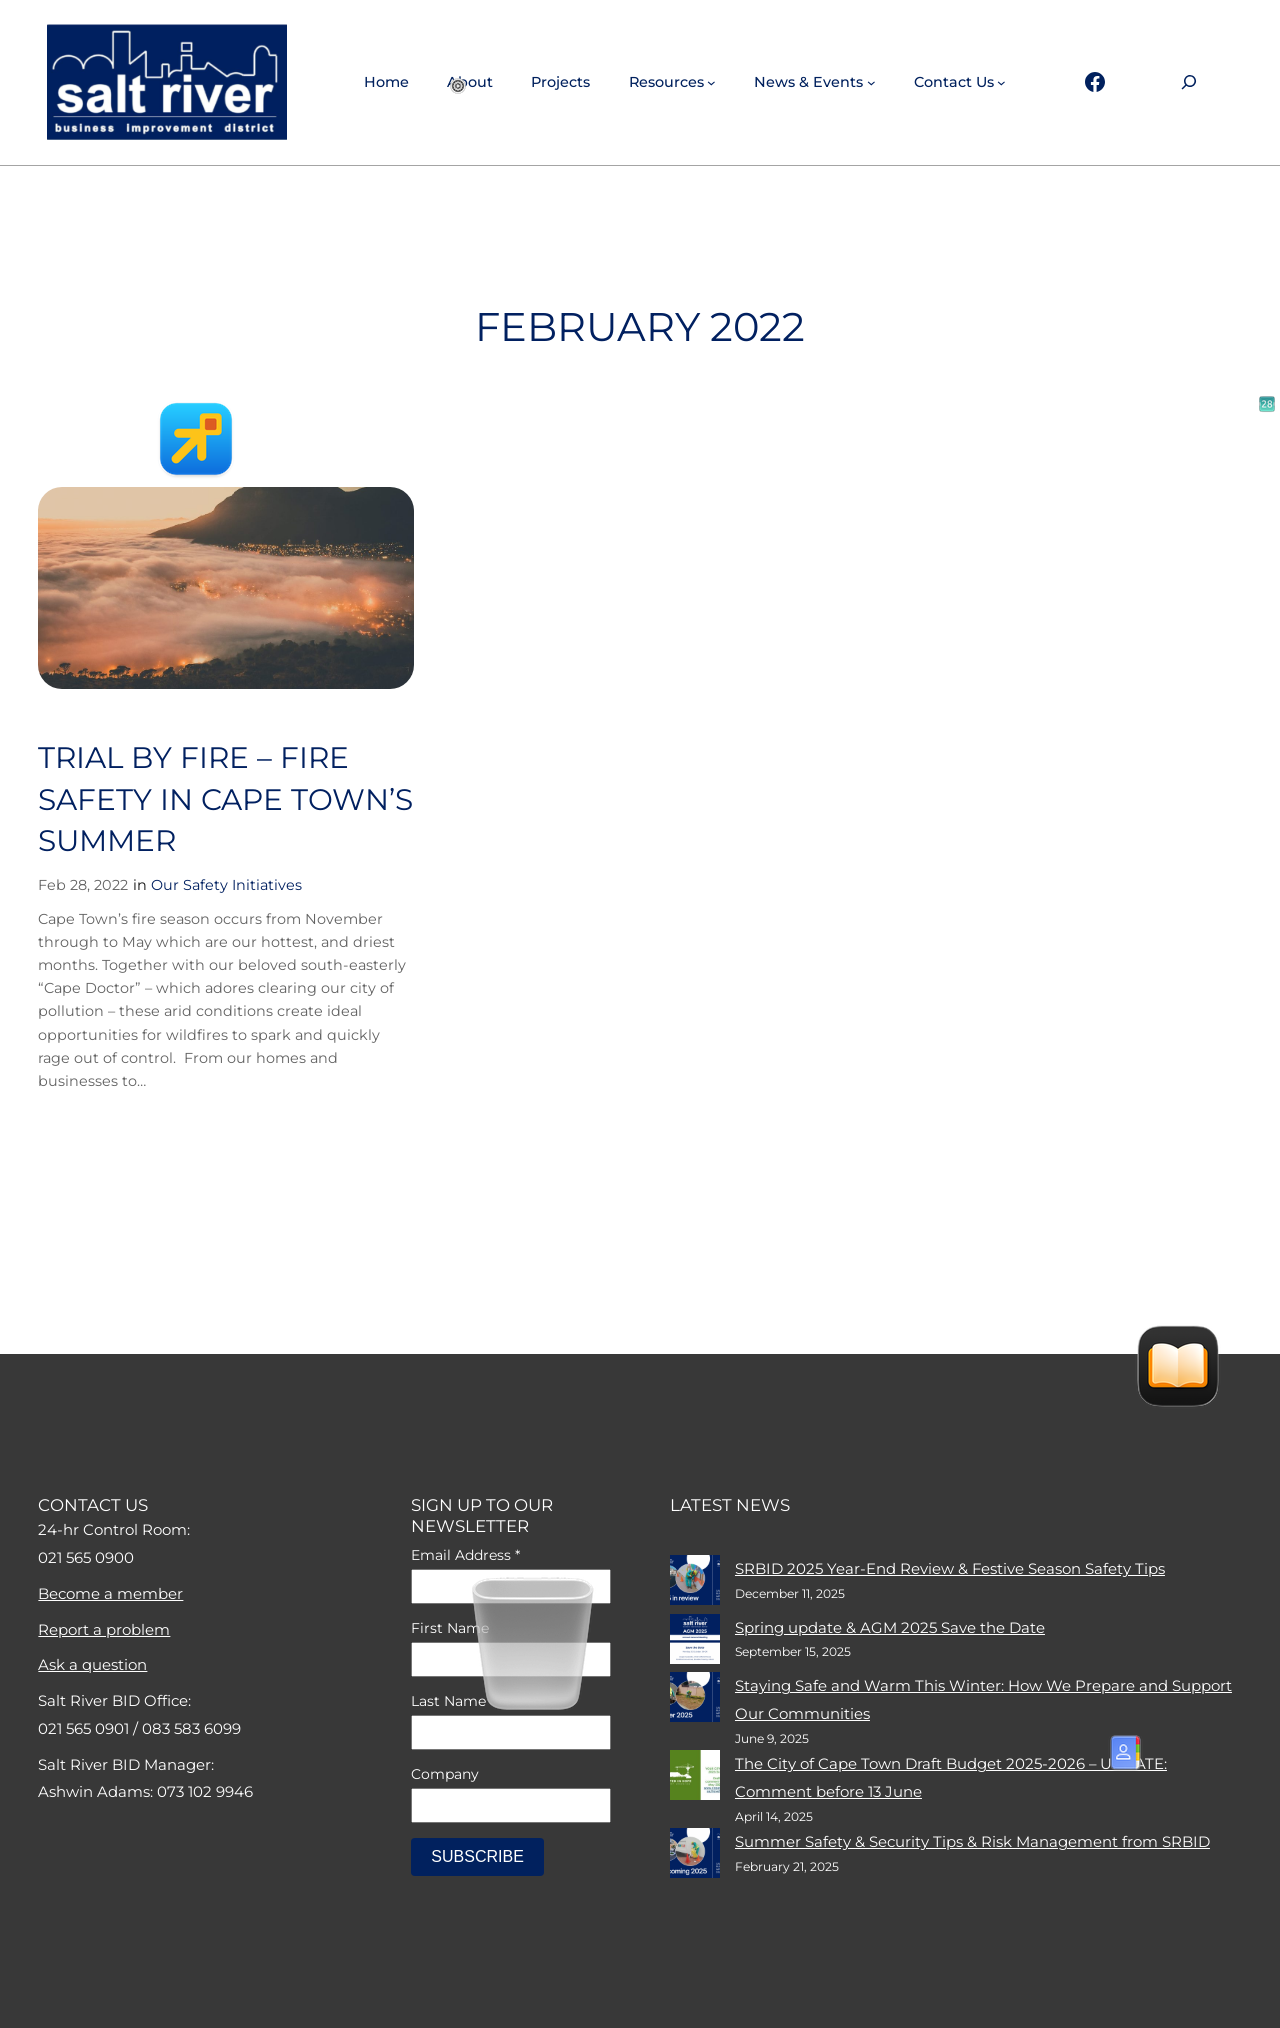  I want to click on open the calendar app, so click(1267, 404).